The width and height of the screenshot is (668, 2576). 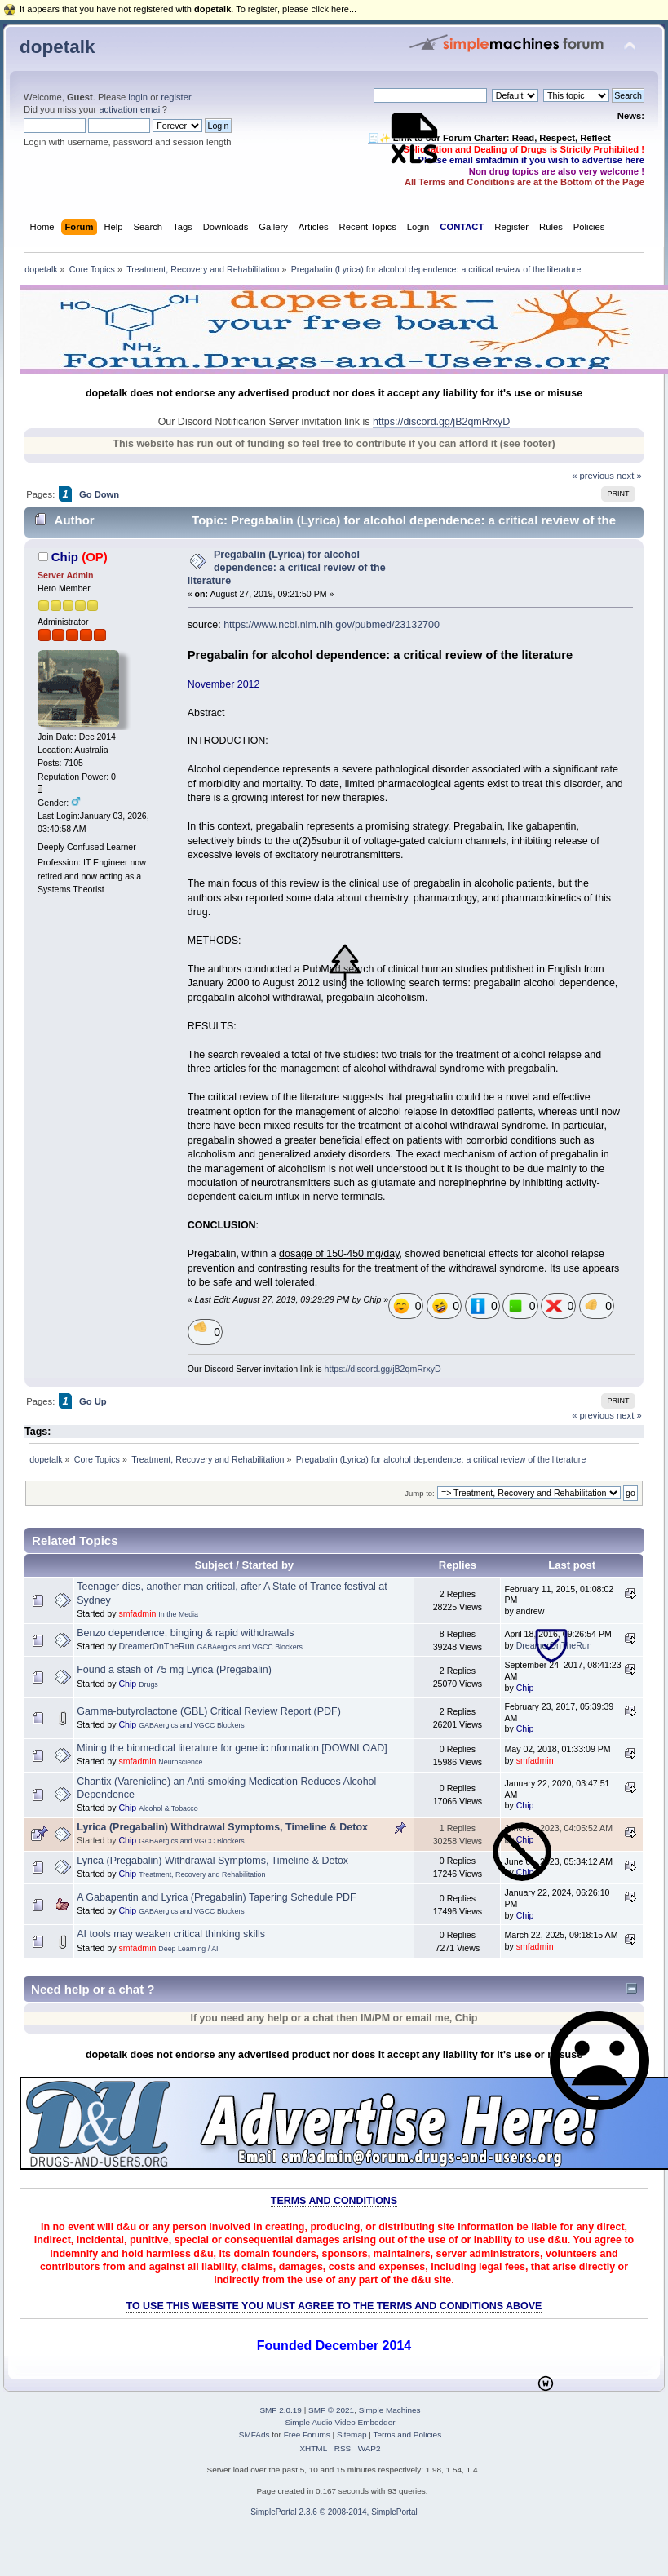 What do you see at coordinates (345, 963) in the screenshot?
I see `represents nature or environmental features` at bounding box center [345, 963].